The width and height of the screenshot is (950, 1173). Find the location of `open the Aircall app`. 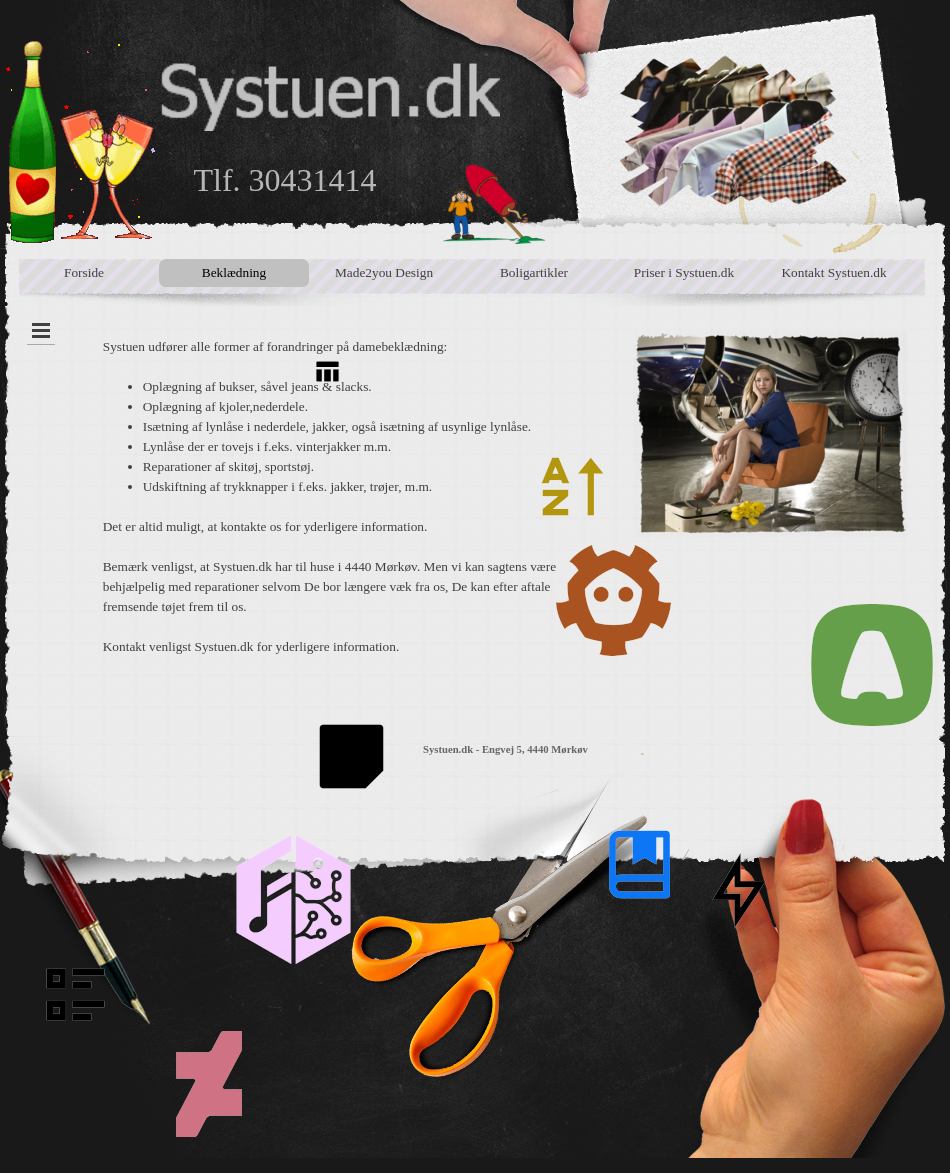

open the Aircall app is located at coordinates (872, 665).